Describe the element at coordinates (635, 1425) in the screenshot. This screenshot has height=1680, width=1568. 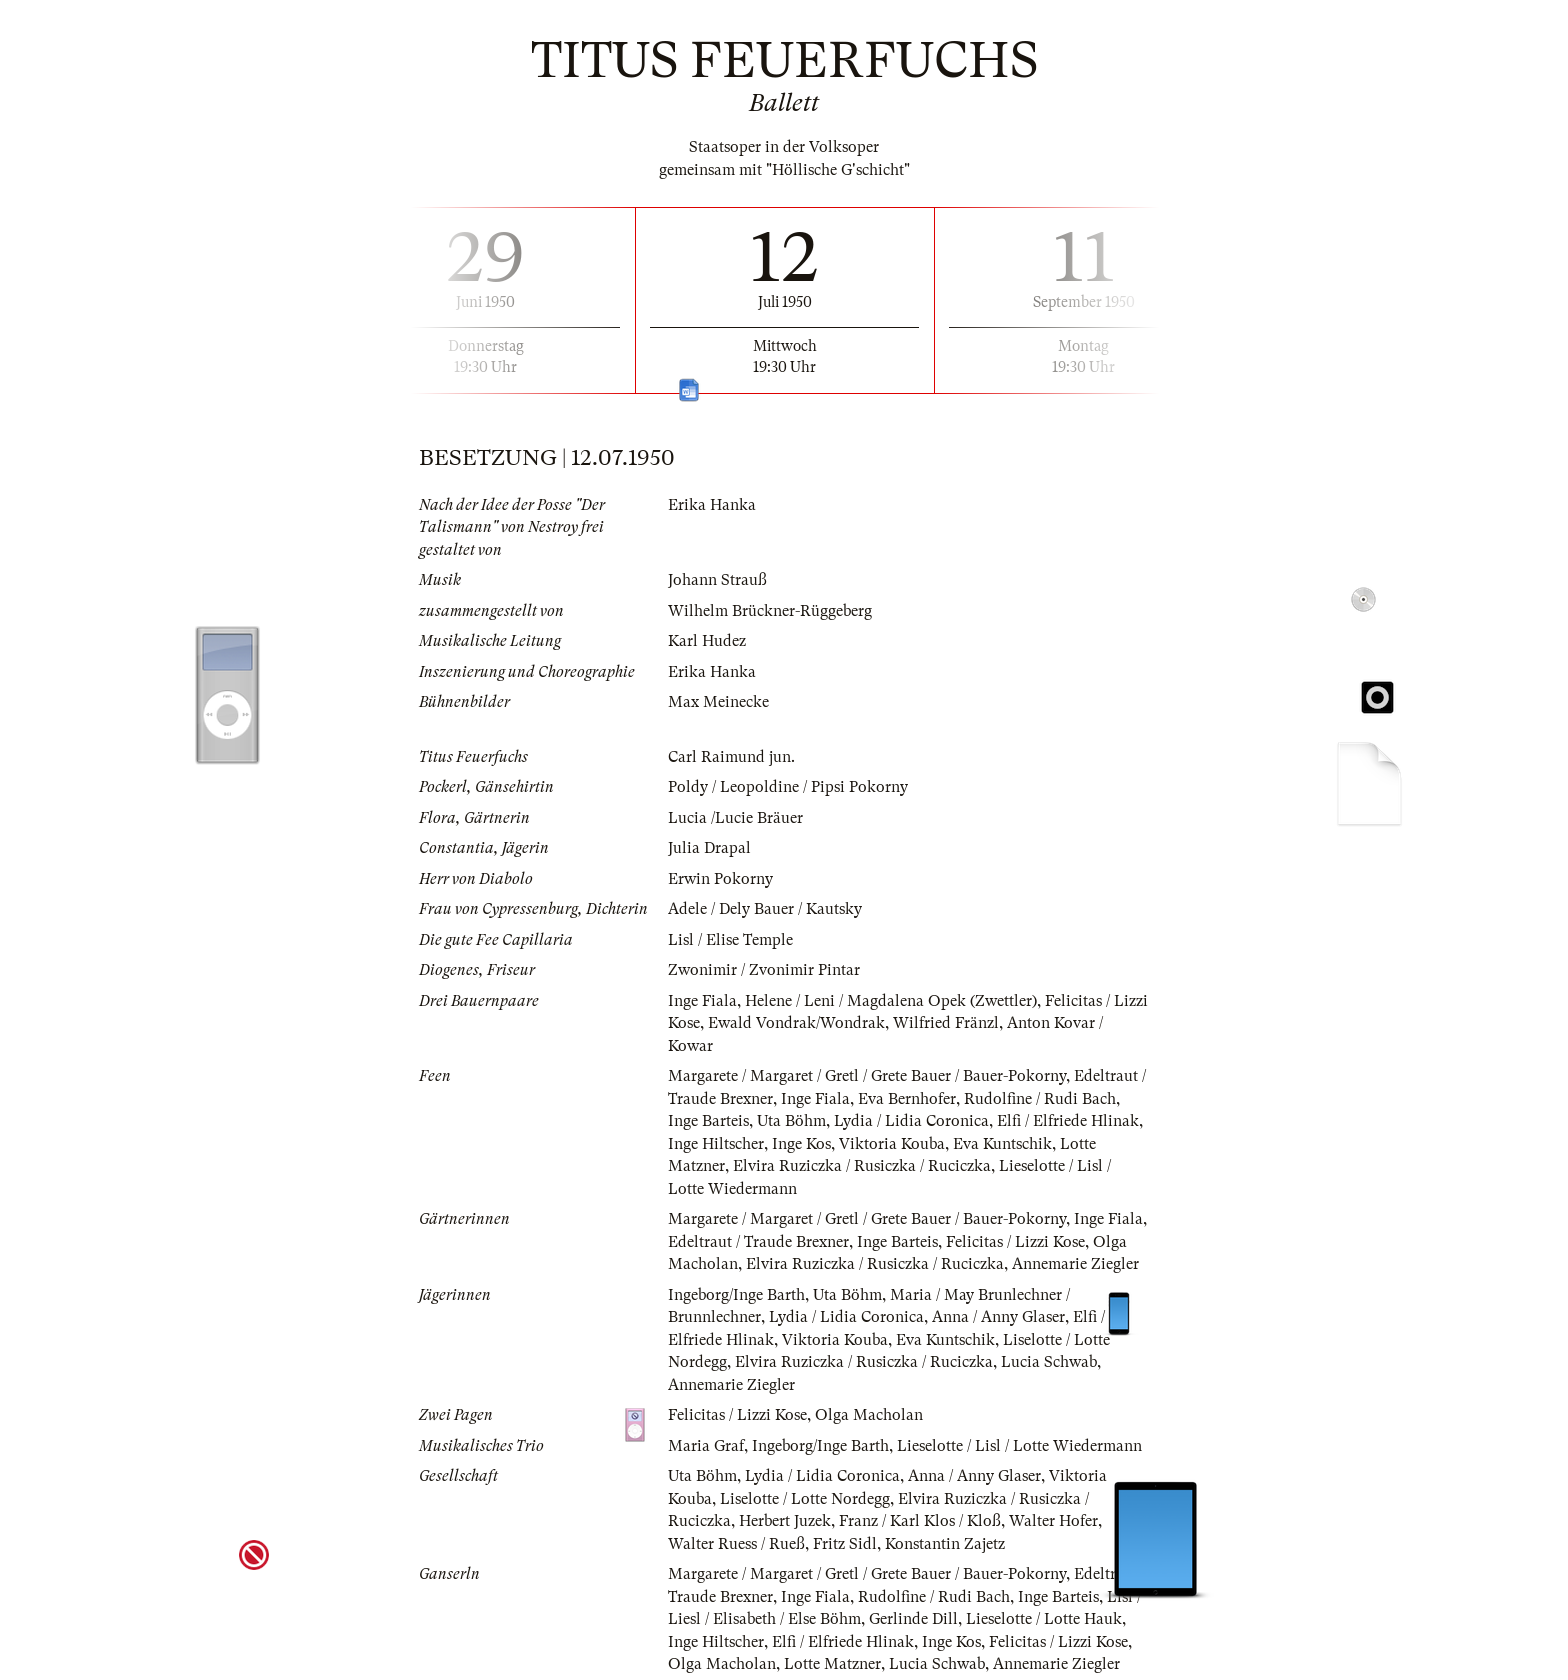
I see `pink iPod mini device icon` at that location.